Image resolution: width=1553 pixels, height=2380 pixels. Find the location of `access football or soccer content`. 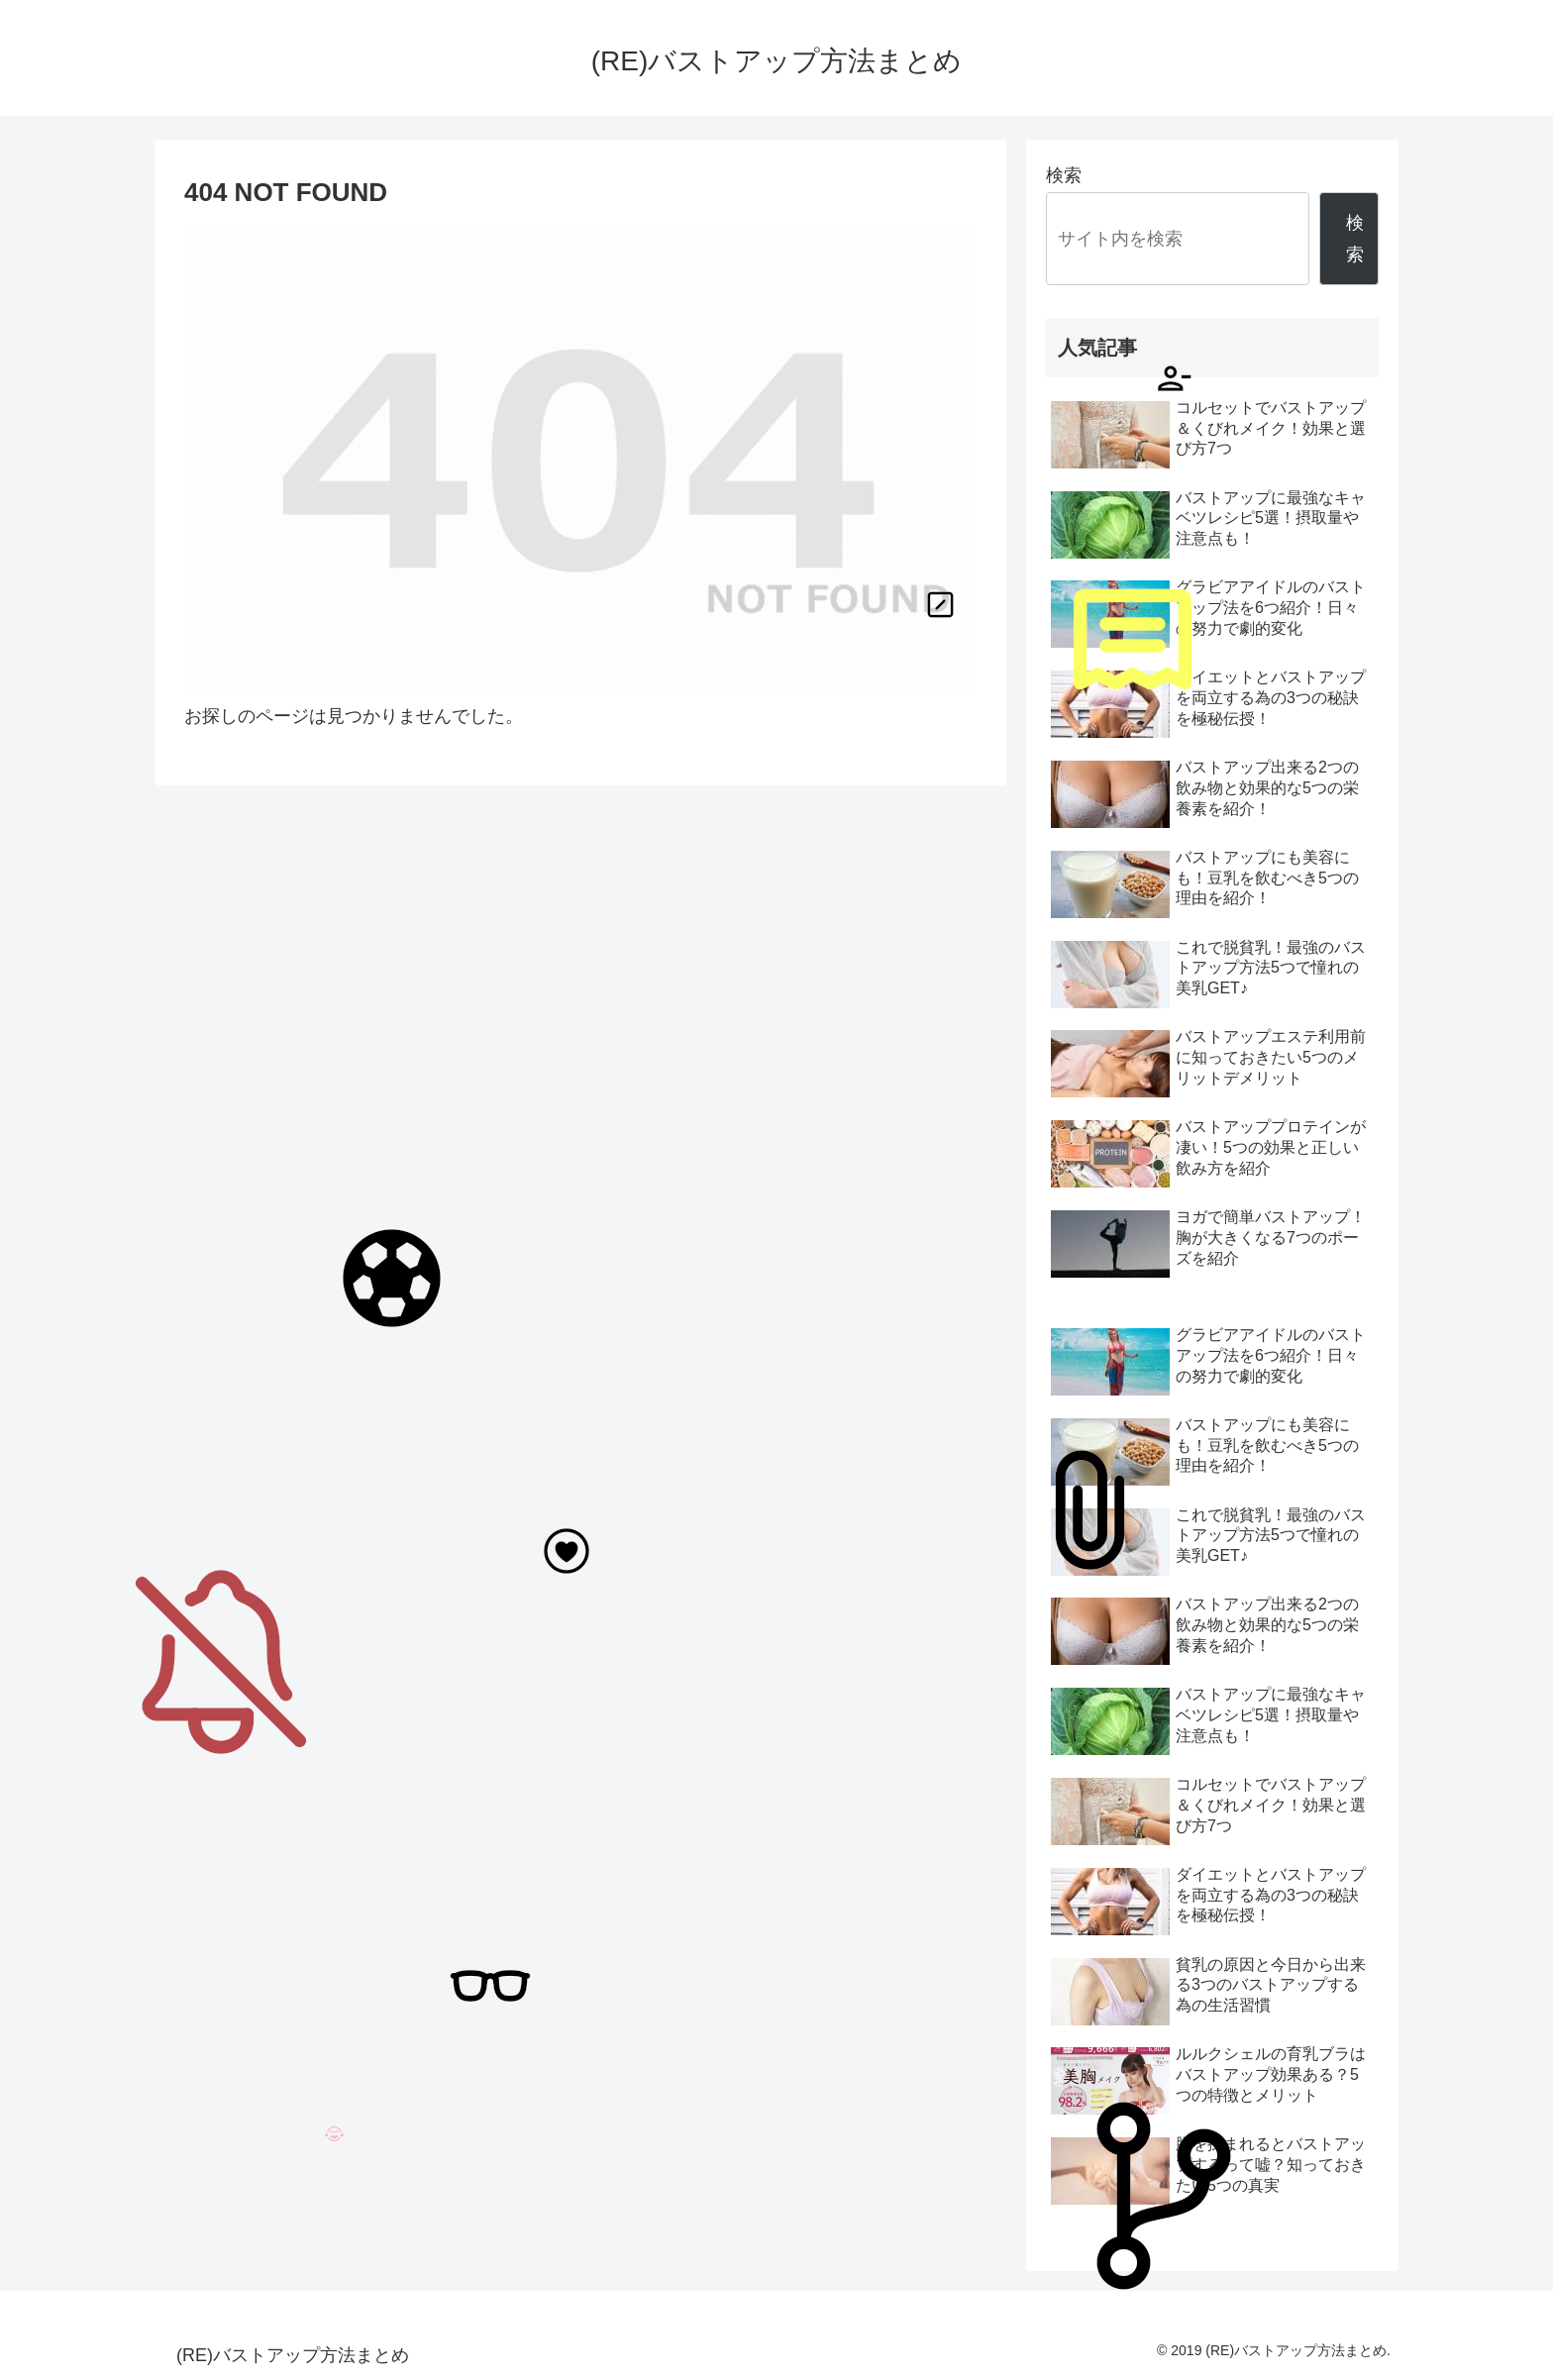

access football or soccer content is located at coordinates (391, 1278).